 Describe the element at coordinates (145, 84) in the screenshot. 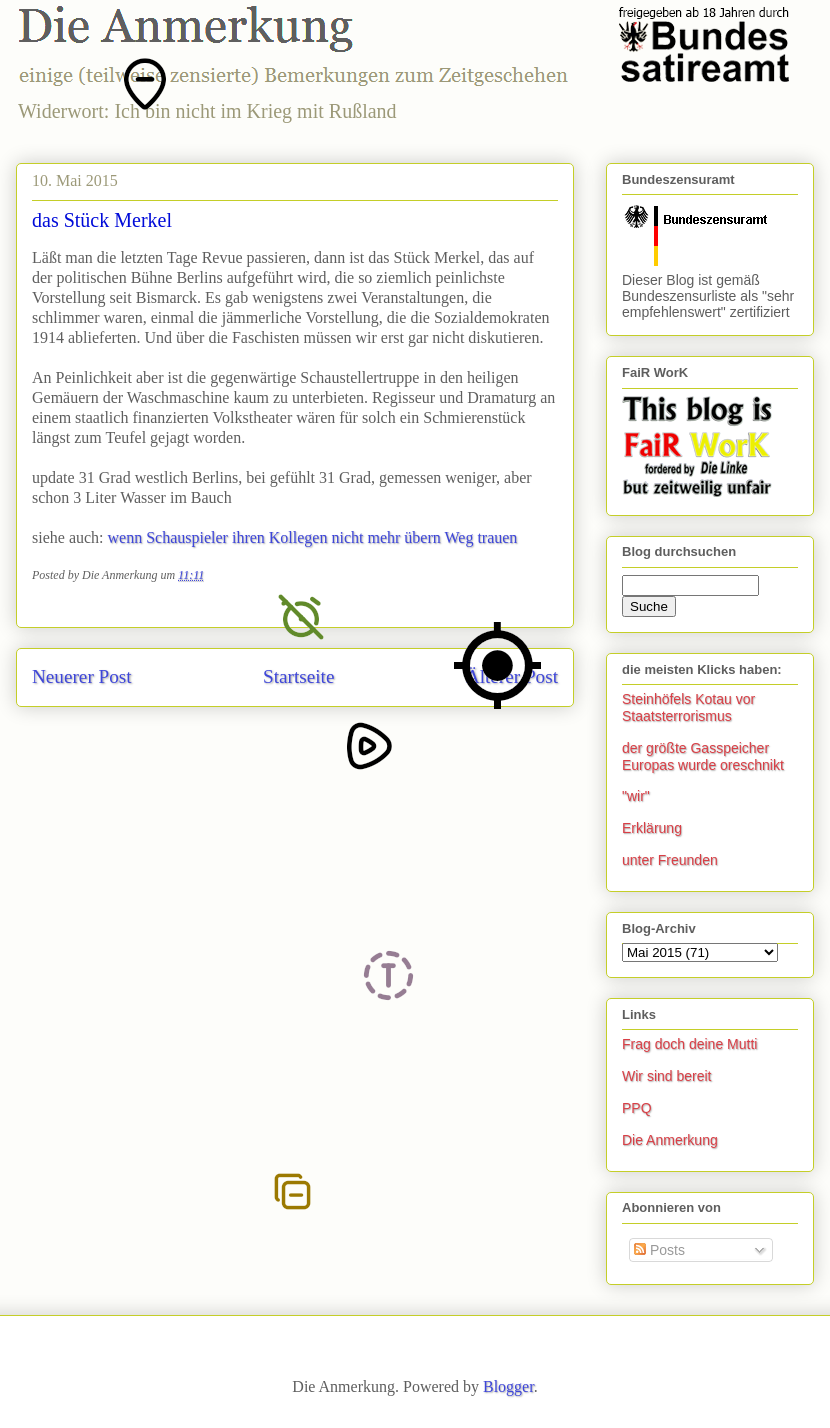

I see `remove a saved location` at that location.